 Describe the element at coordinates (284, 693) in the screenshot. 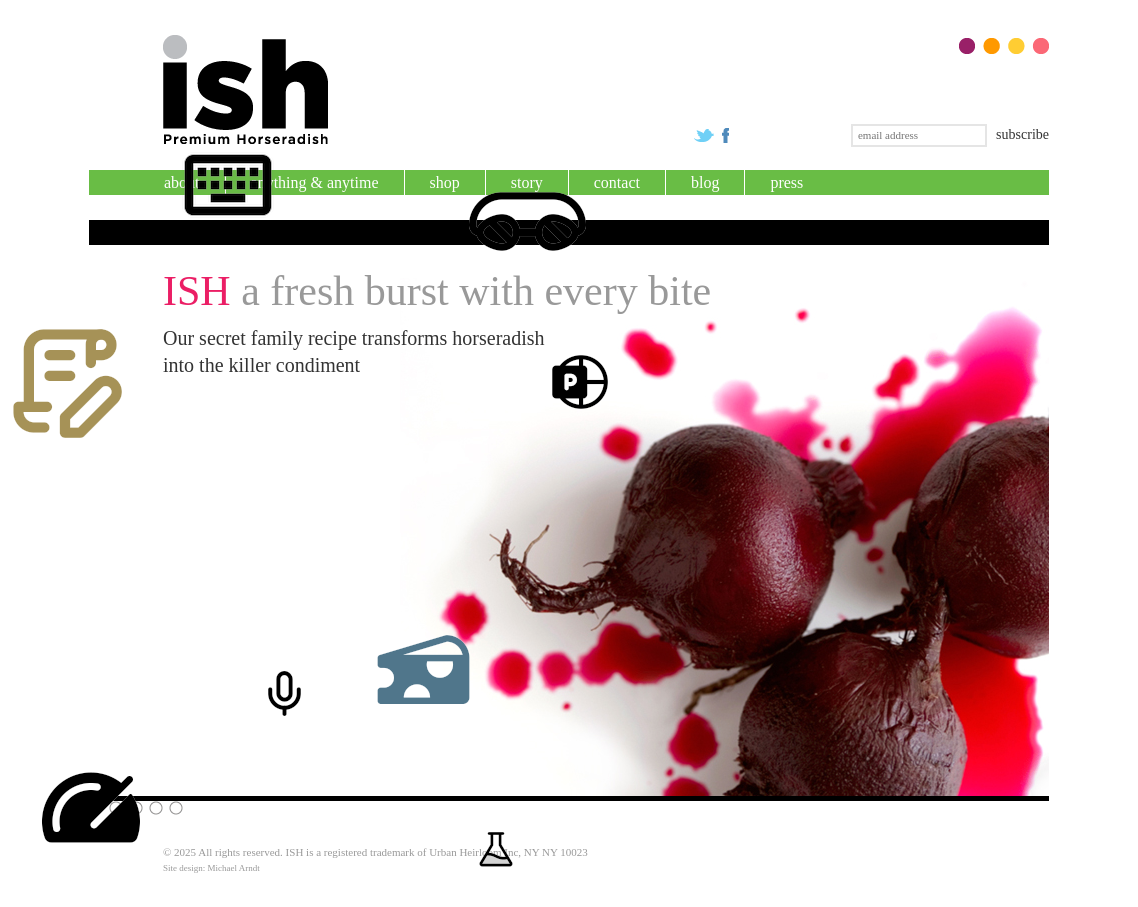

I see `tap to start voice input` at that location.